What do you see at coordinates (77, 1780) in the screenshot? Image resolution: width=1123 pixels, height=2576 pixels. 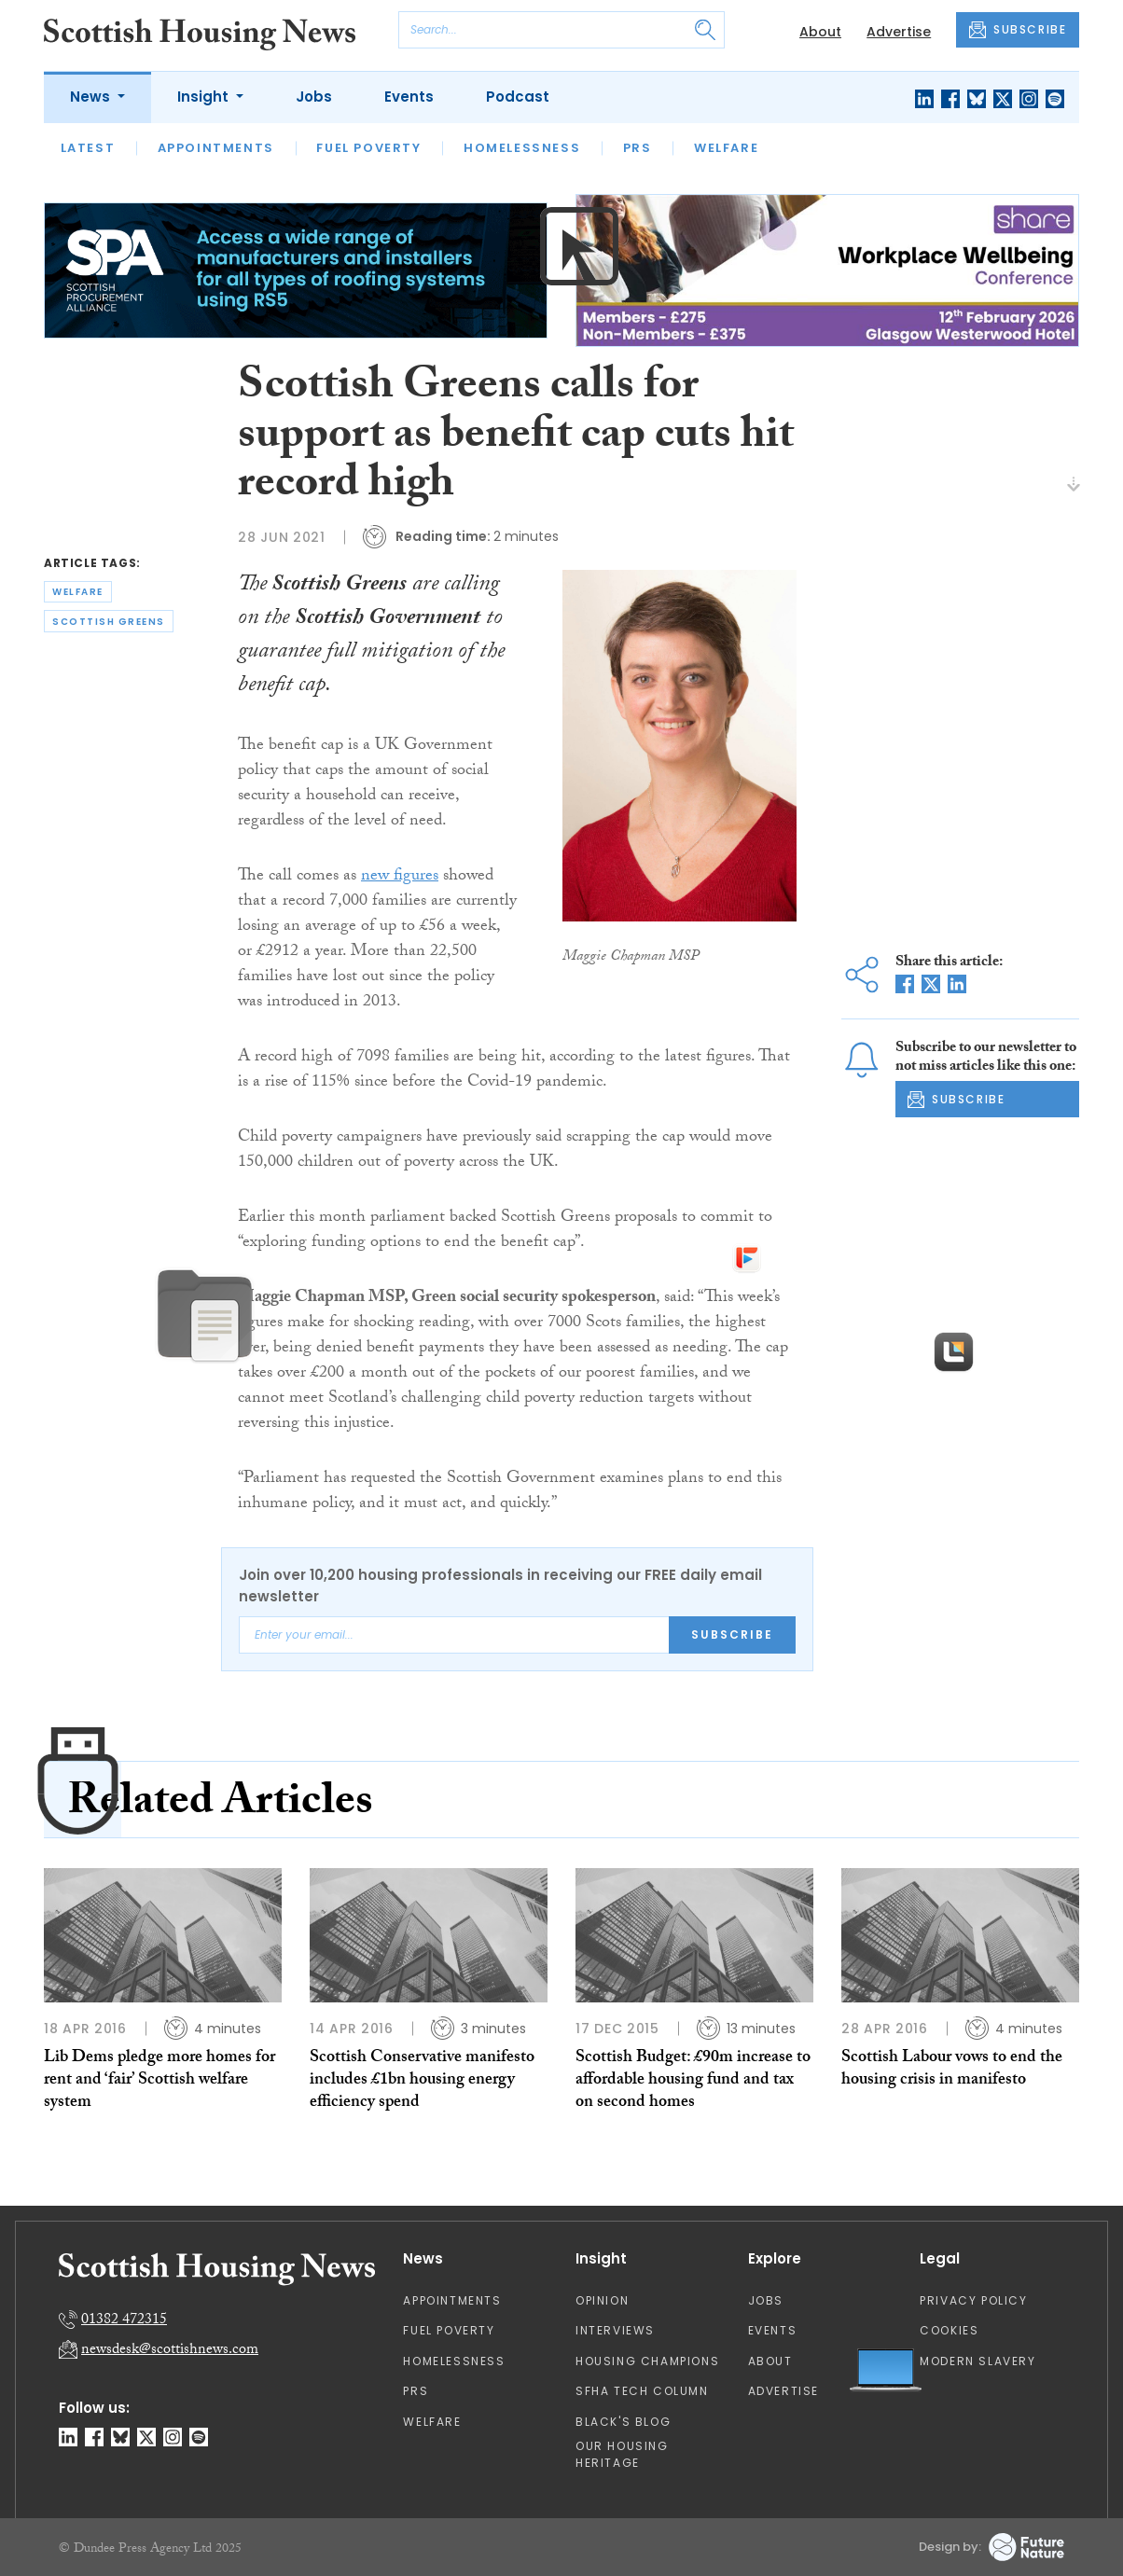 I see `access connected USB drive` at bounding box center [77, 1780].